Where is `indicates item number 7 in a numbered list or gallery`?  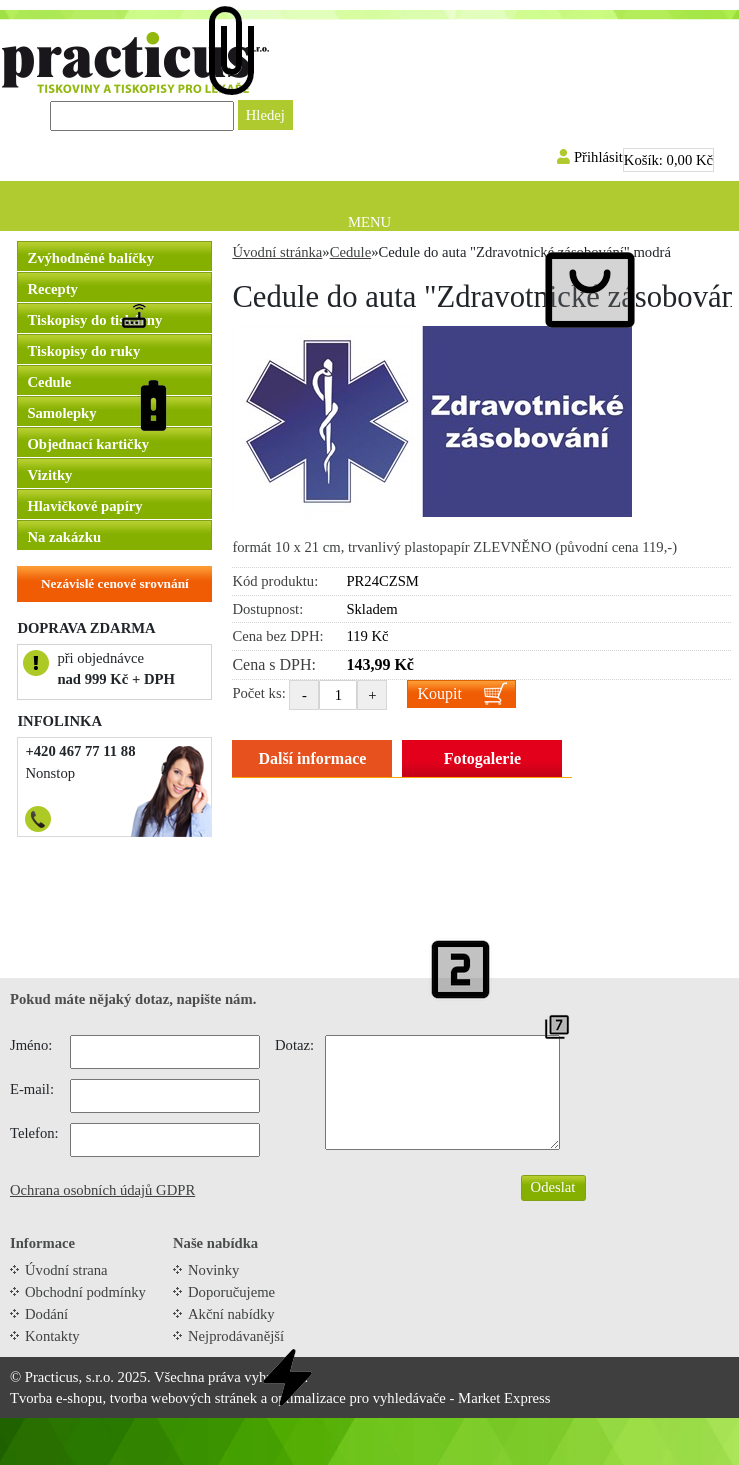
indicates item number 7 in a numbered list or gallery is located at coordinates (557, 1027).